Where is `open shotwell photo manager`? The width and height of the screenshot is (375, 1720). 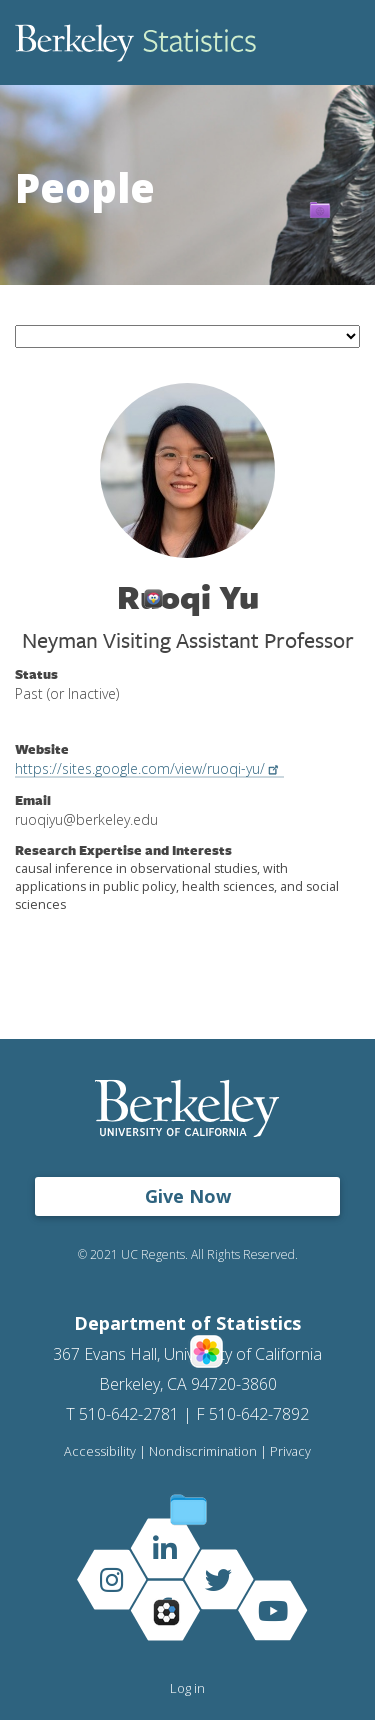 open shotwell photo manager is located at coordinates (206, 1351).